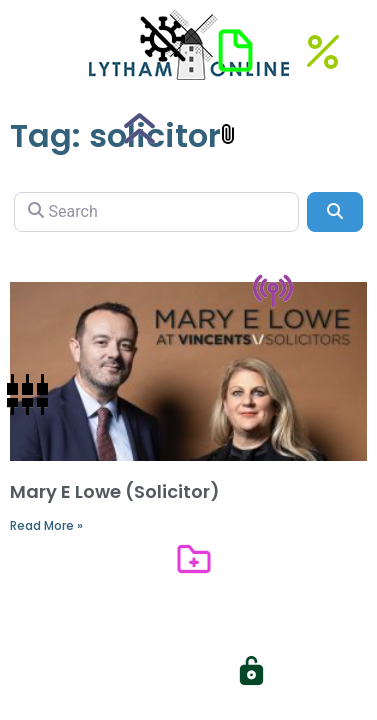  What do you see at coordinates (235, 50) in the screenshot?
I see `view or open a file` at bounding box center [235, 50].